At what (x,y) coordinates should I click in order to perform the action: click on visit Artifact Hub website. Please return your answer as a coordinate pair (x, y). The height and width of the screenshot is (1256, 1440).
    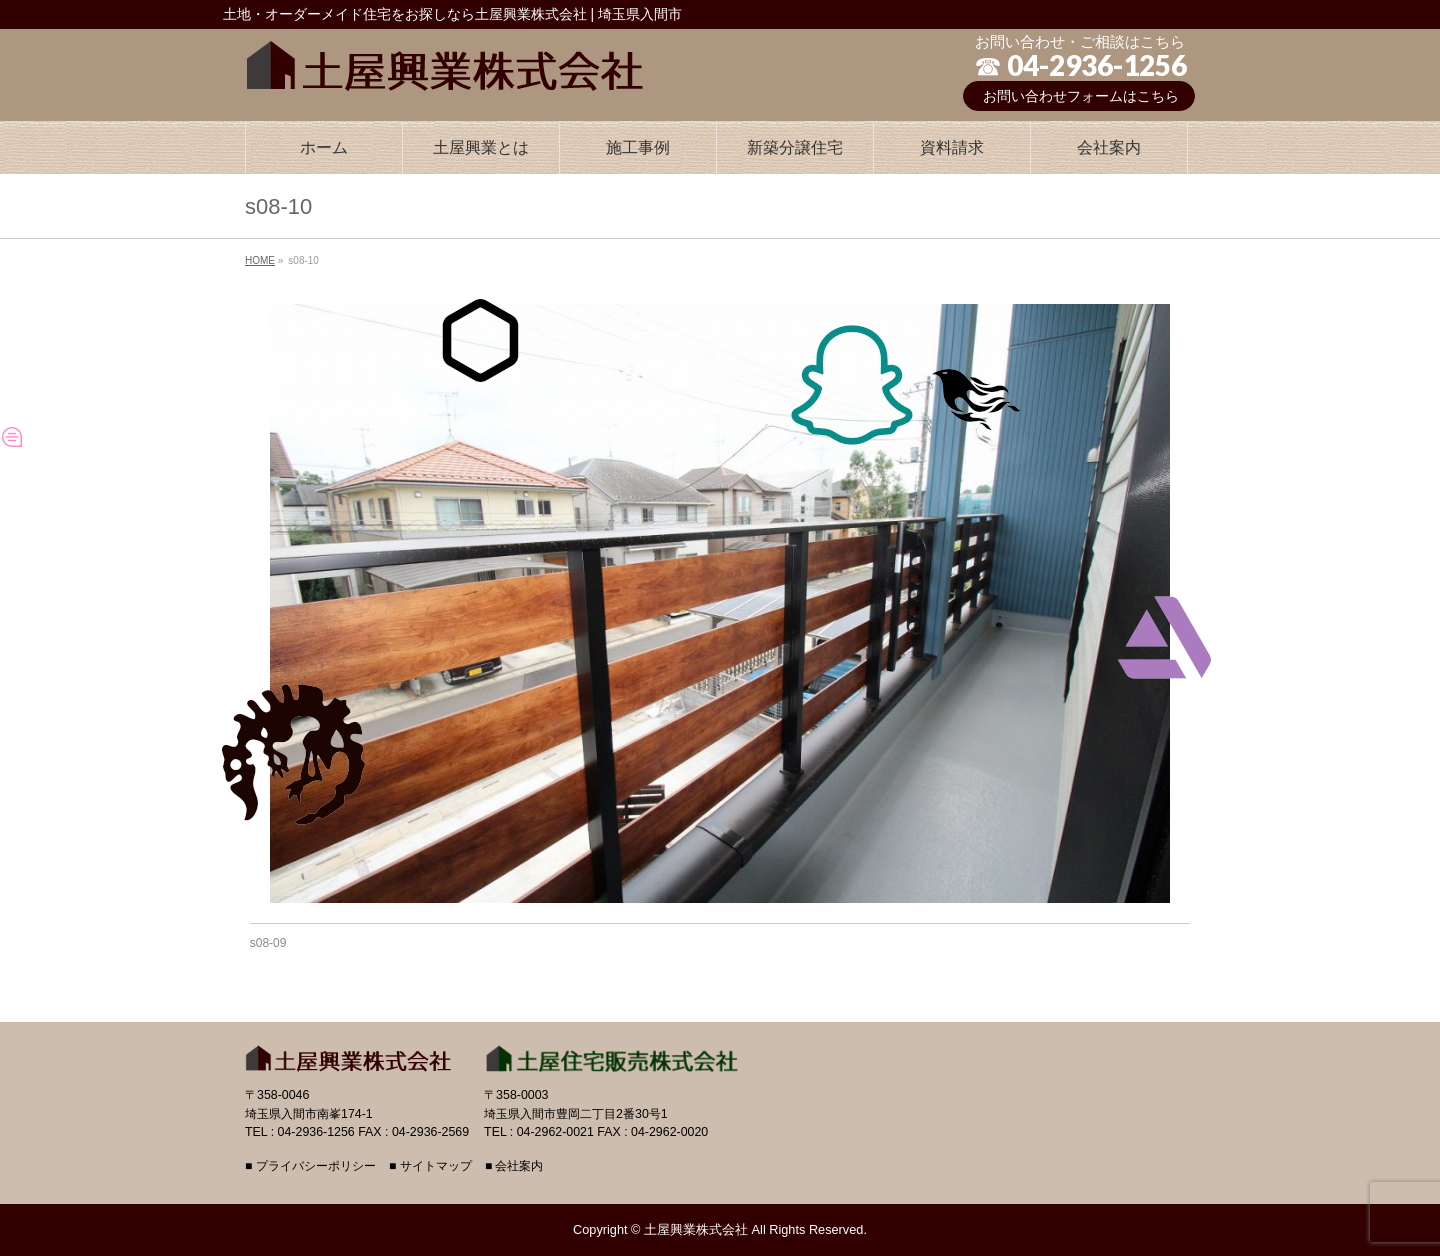
    Looking at the image, I should click on (480, 340).